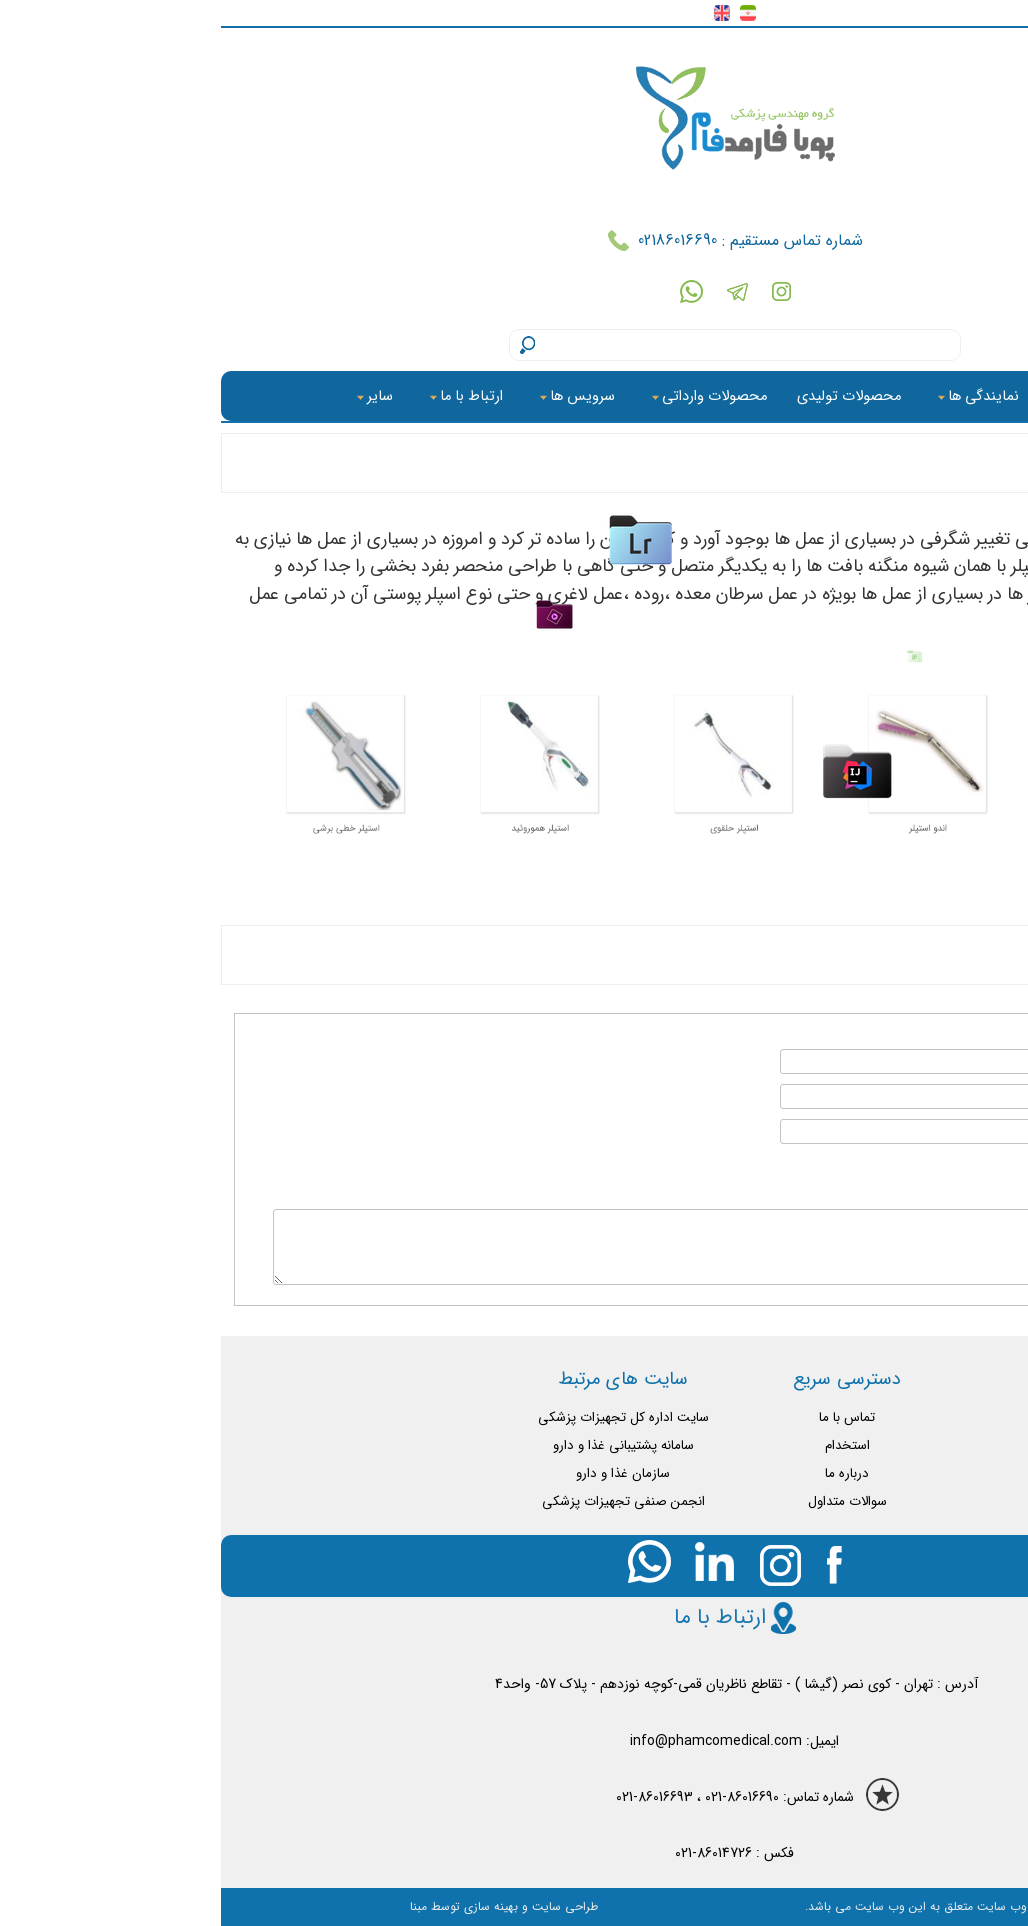  What do you see at coordinates (640, 541) in the screenshot?
I see `open folder containing Adobe Lightroom files` at bounding box center [640, 541].